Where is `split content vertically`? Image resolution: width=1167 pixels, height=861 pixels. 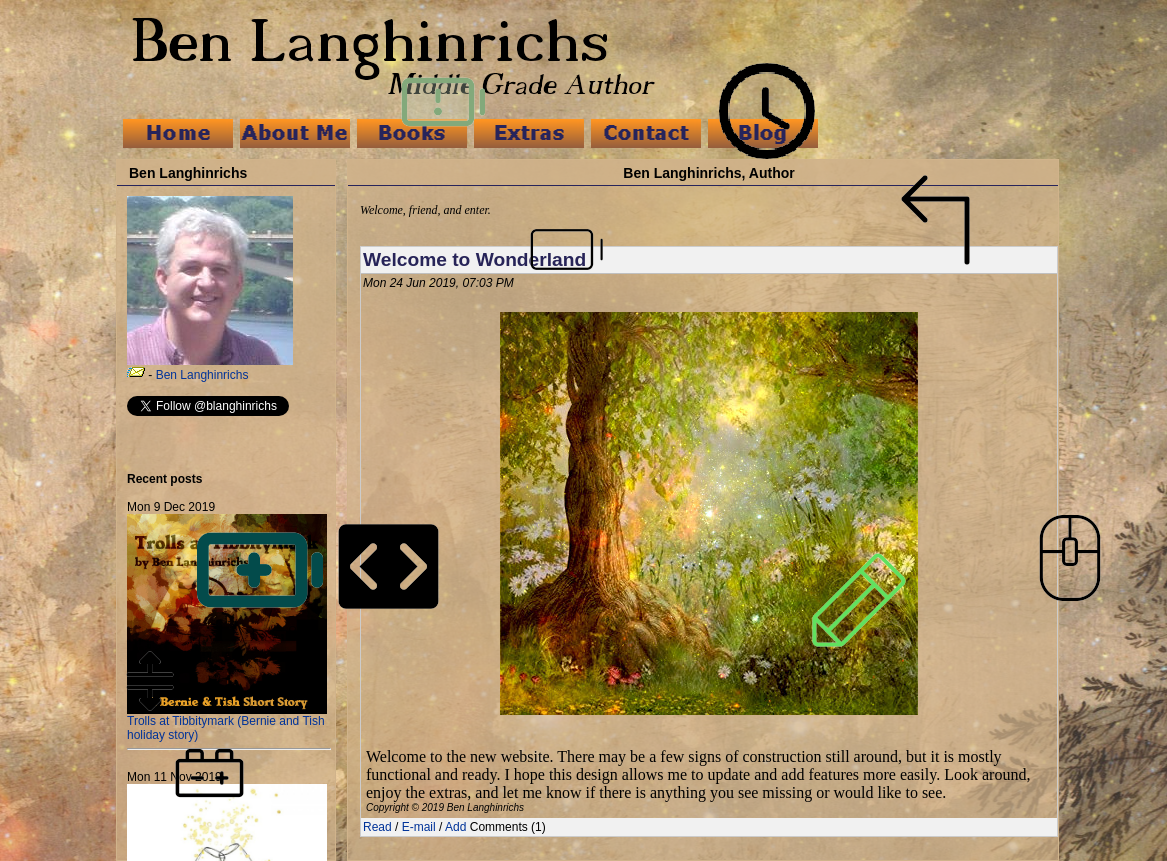
split content vertically is located at coordinates (150, 681).